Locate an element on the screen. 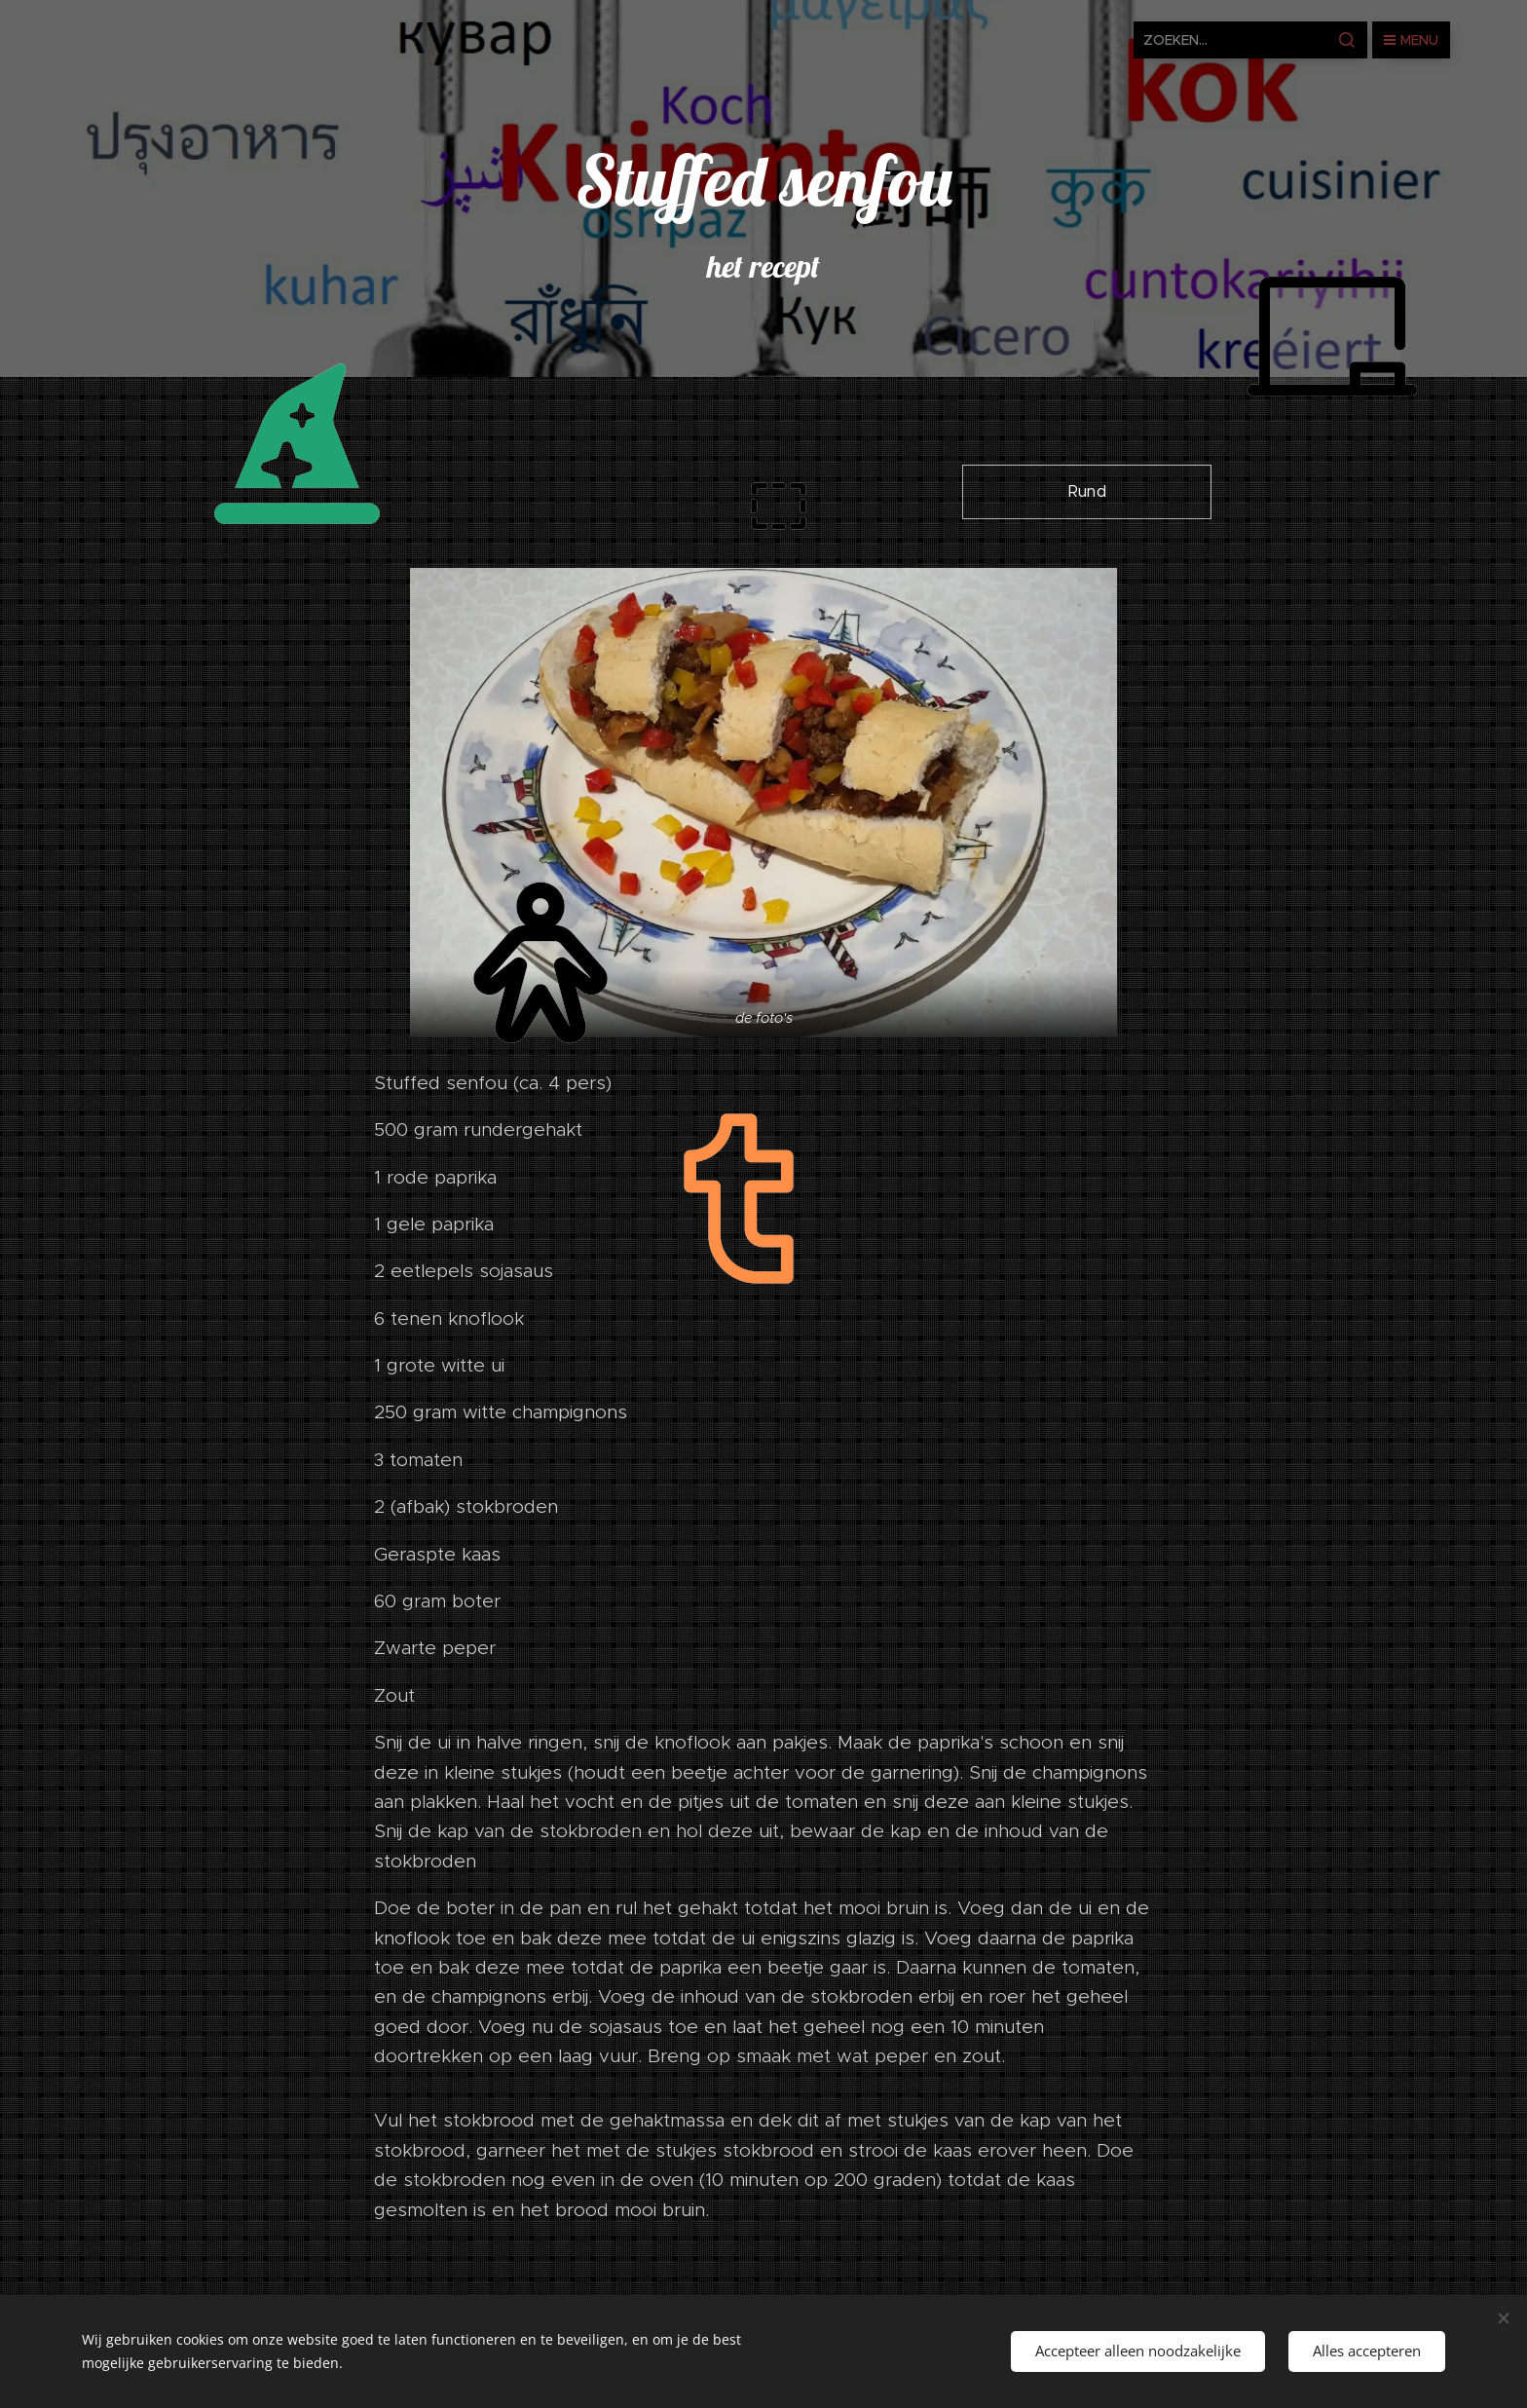 The width and height of the screenshot is (1527, 2408). view your profile is located at coordinates (540, 965).